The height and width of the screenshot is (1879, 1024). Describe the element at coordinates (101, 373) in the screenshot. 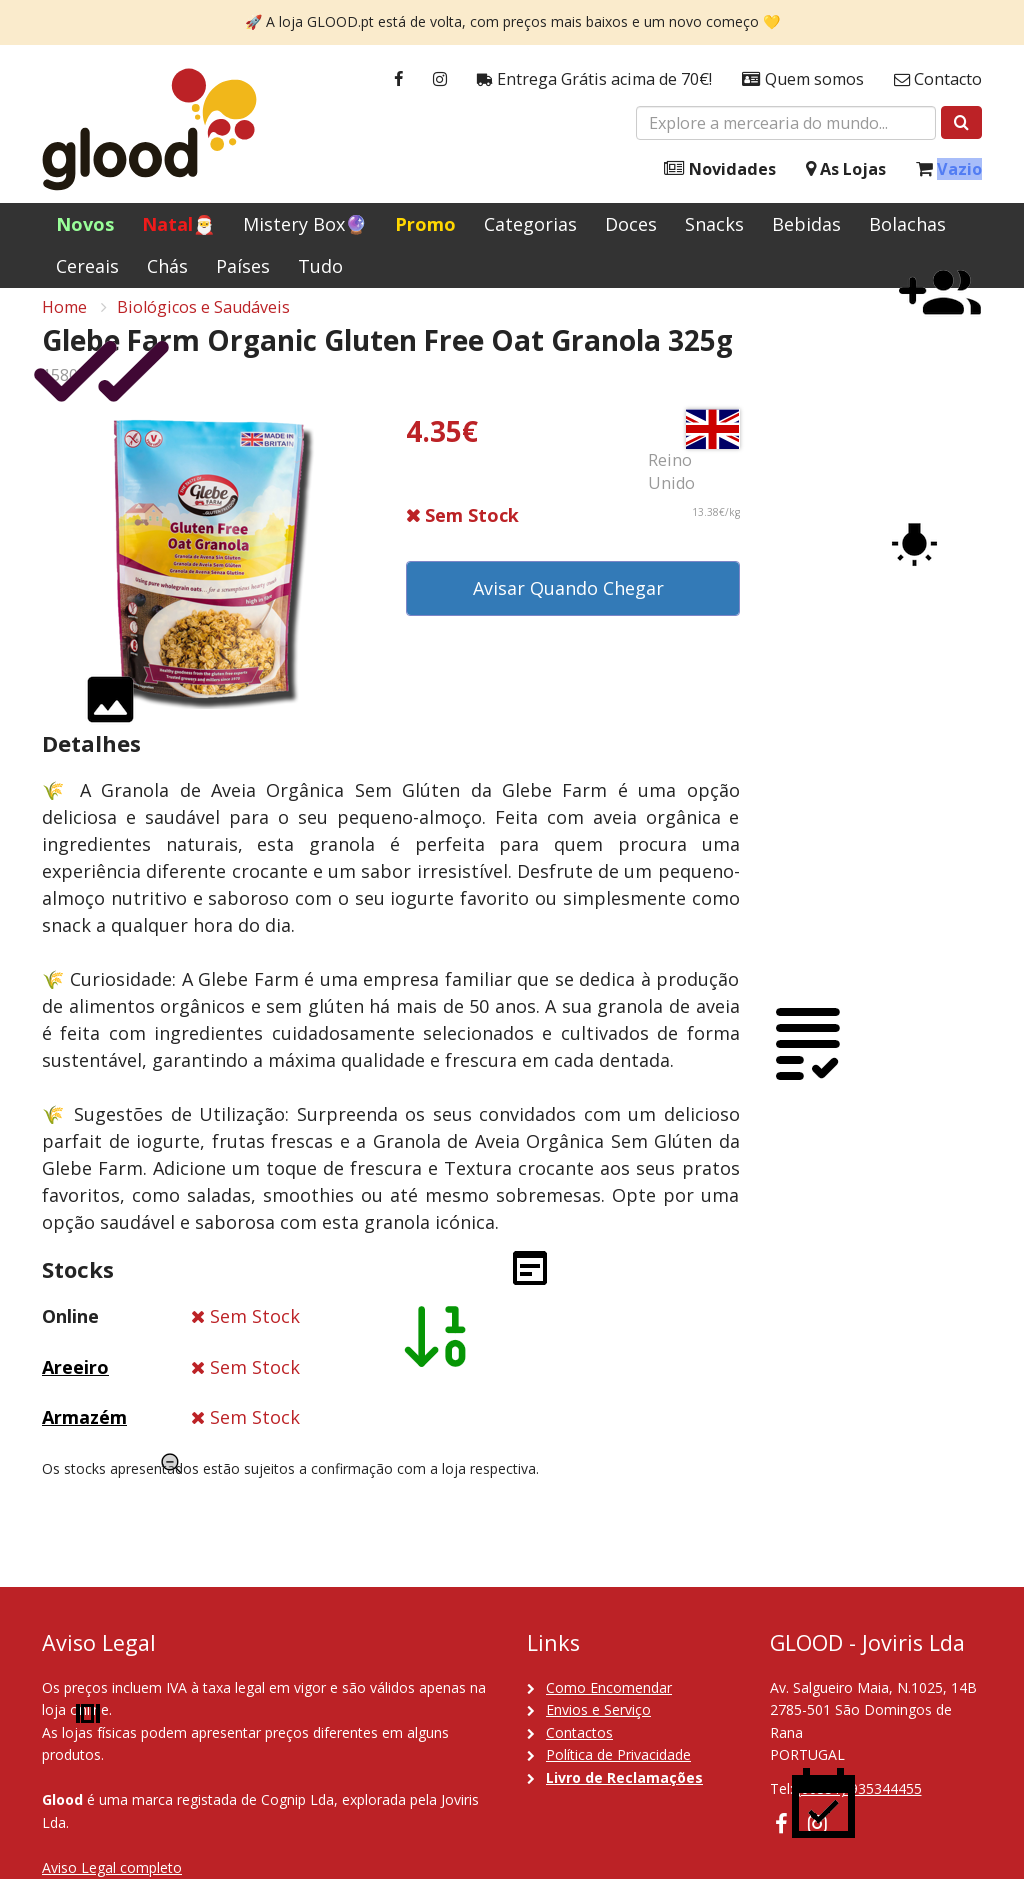

I see `indicates multiple items selected or completed` at that location.